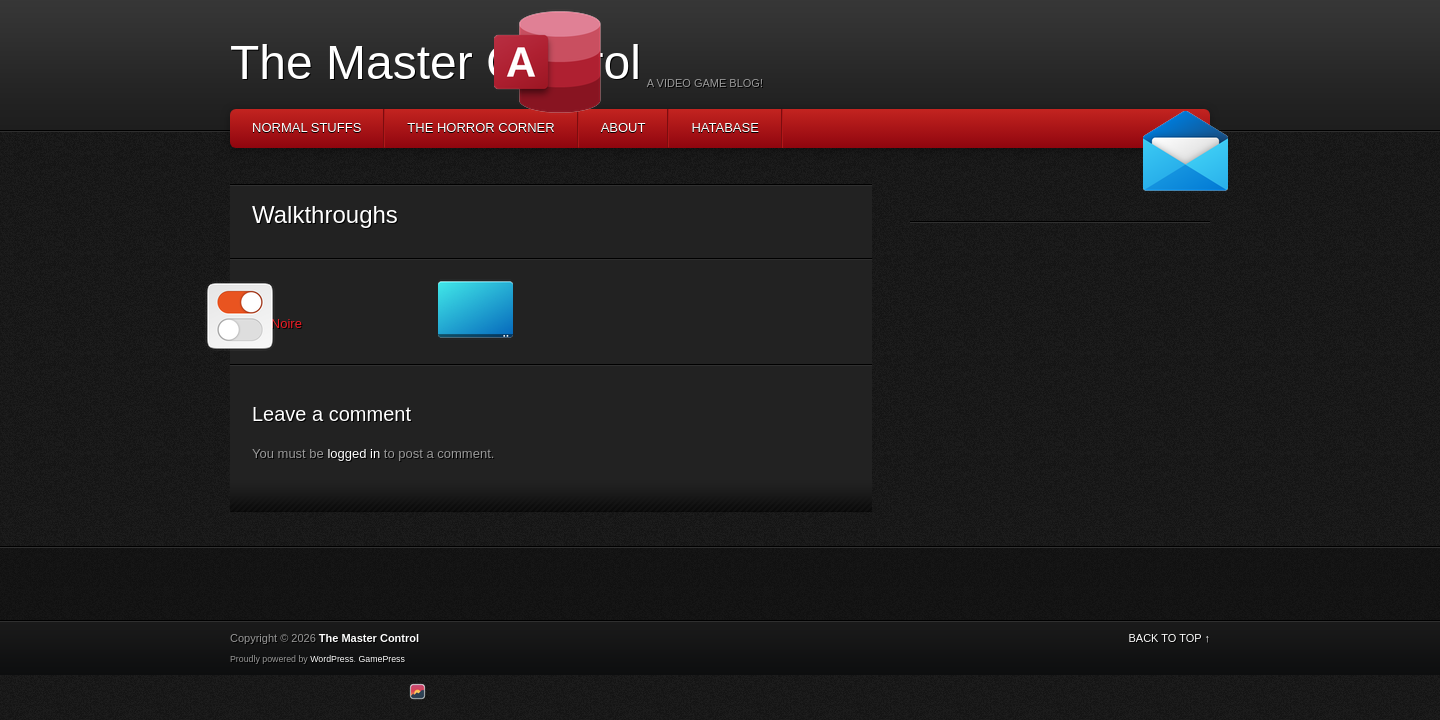  I want to click on open Microsoft Access database application, so click(548, 62).